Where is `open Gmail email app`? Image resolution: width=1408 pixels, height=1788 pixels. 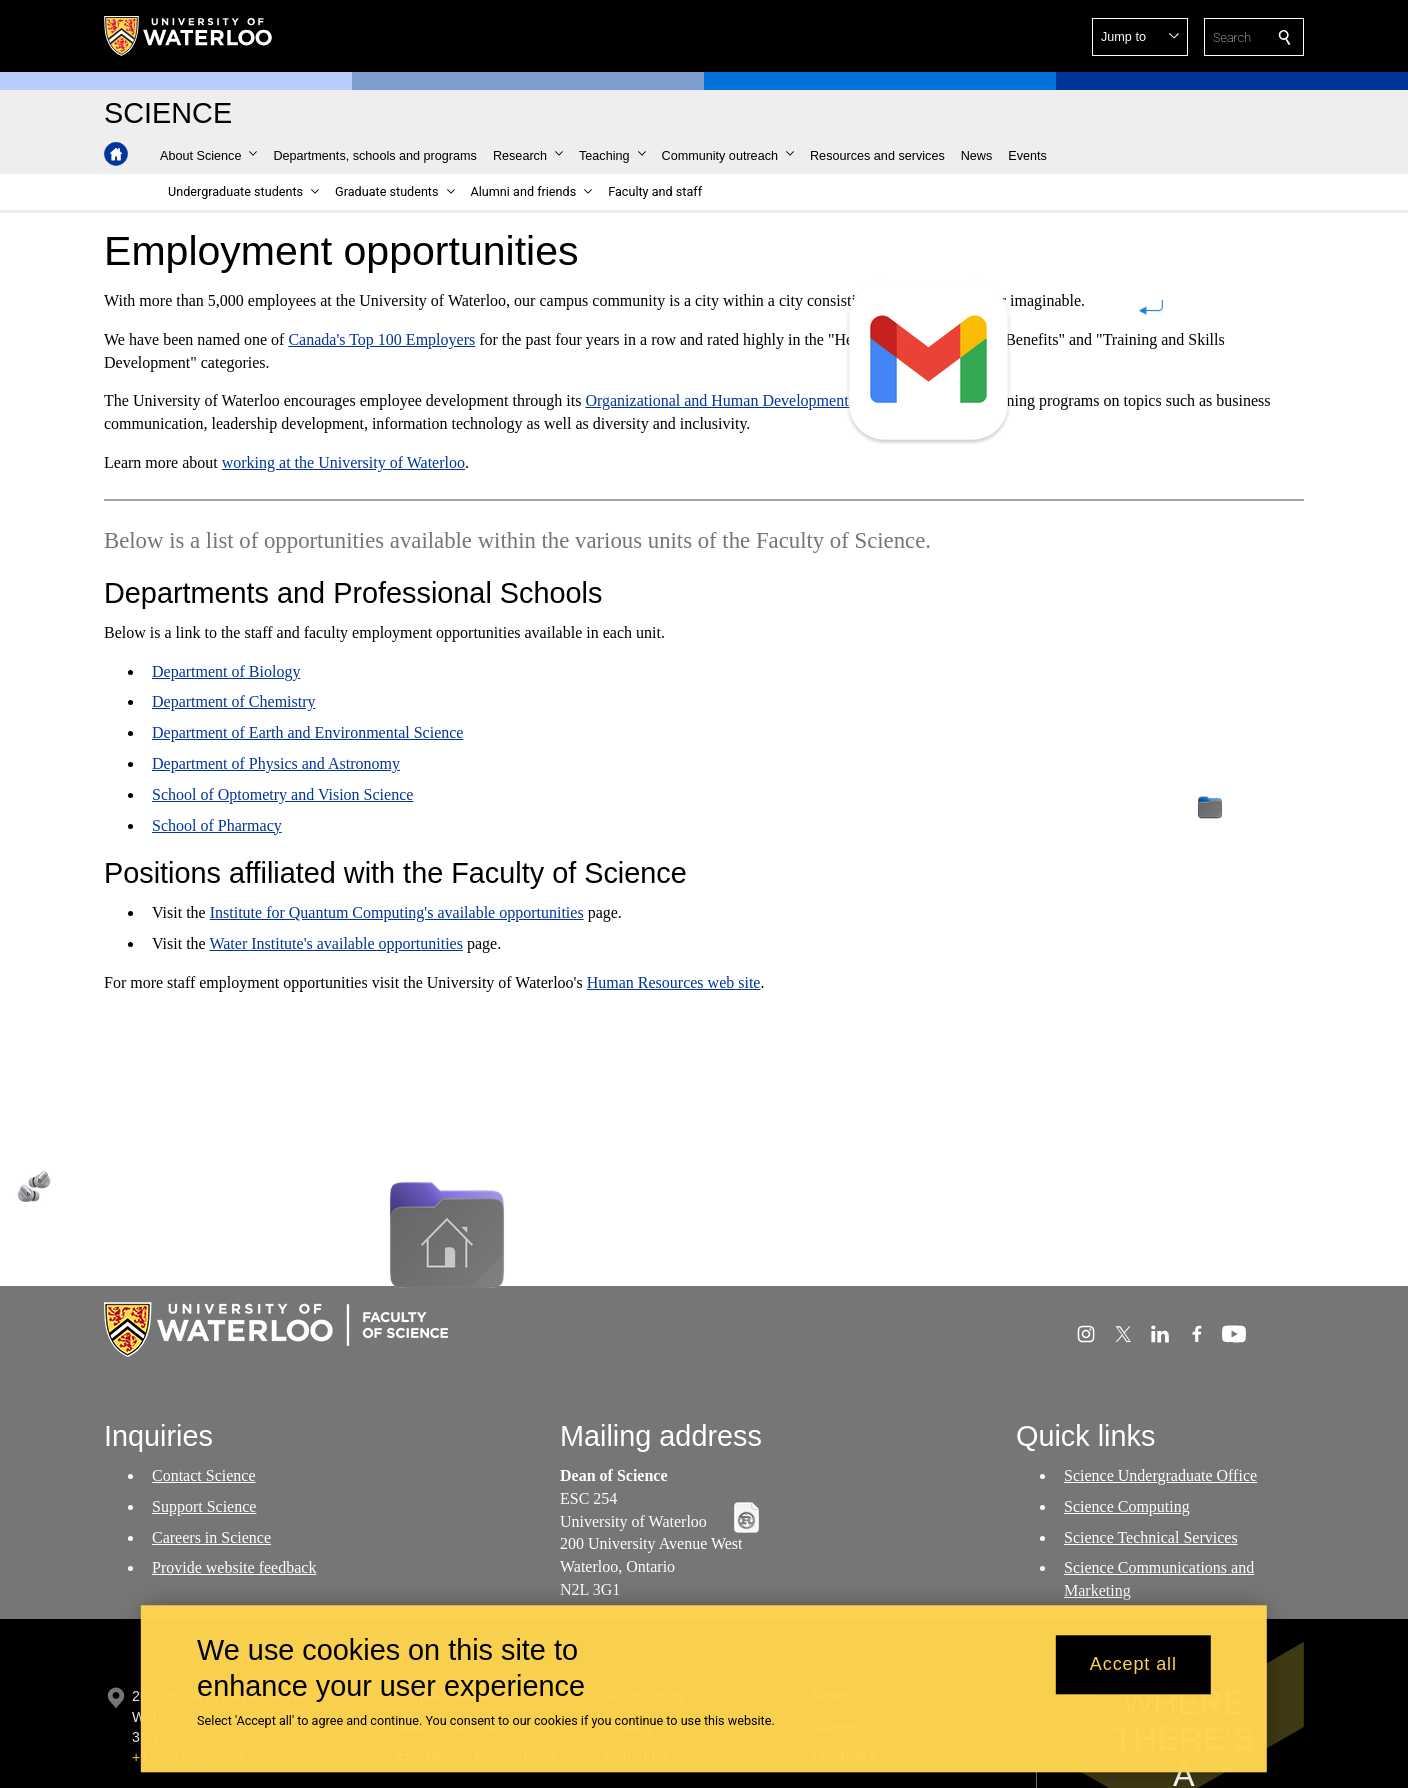
open Gmail email app is located at coordinates (928, 360).